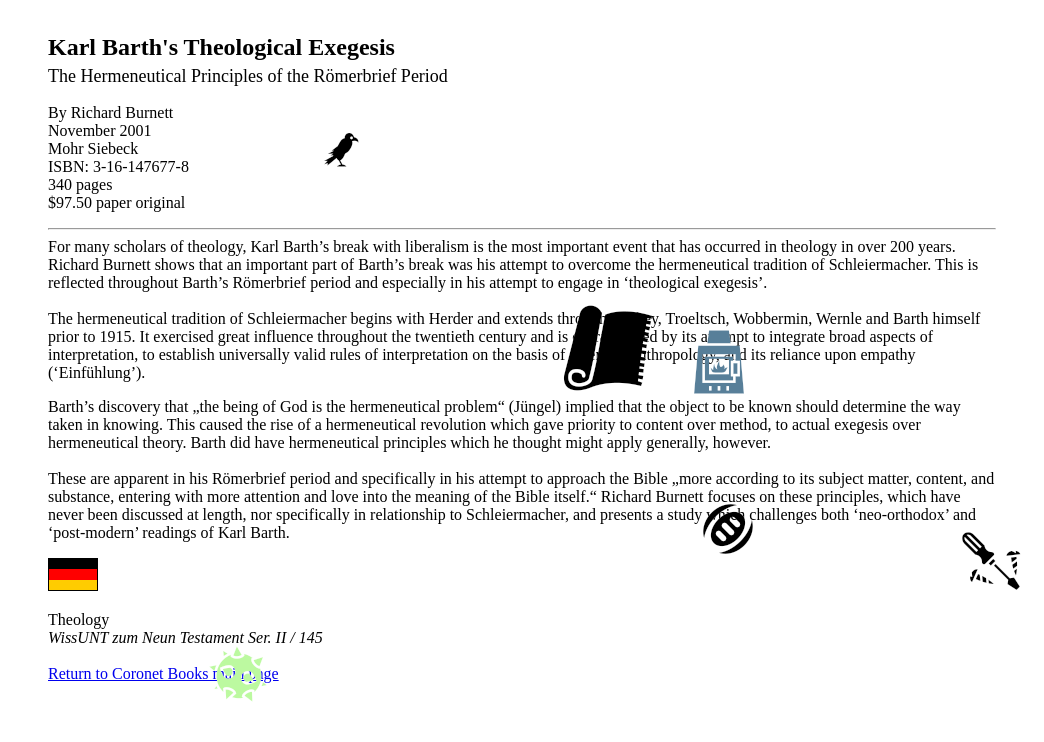 Image resolution: width=1044 pixels, height=742 pixels. Describe the element at coordinates (238, 674) in the screenshot. I see `represents a hazard or damage-dealing obstacle in gameplay` at that location.